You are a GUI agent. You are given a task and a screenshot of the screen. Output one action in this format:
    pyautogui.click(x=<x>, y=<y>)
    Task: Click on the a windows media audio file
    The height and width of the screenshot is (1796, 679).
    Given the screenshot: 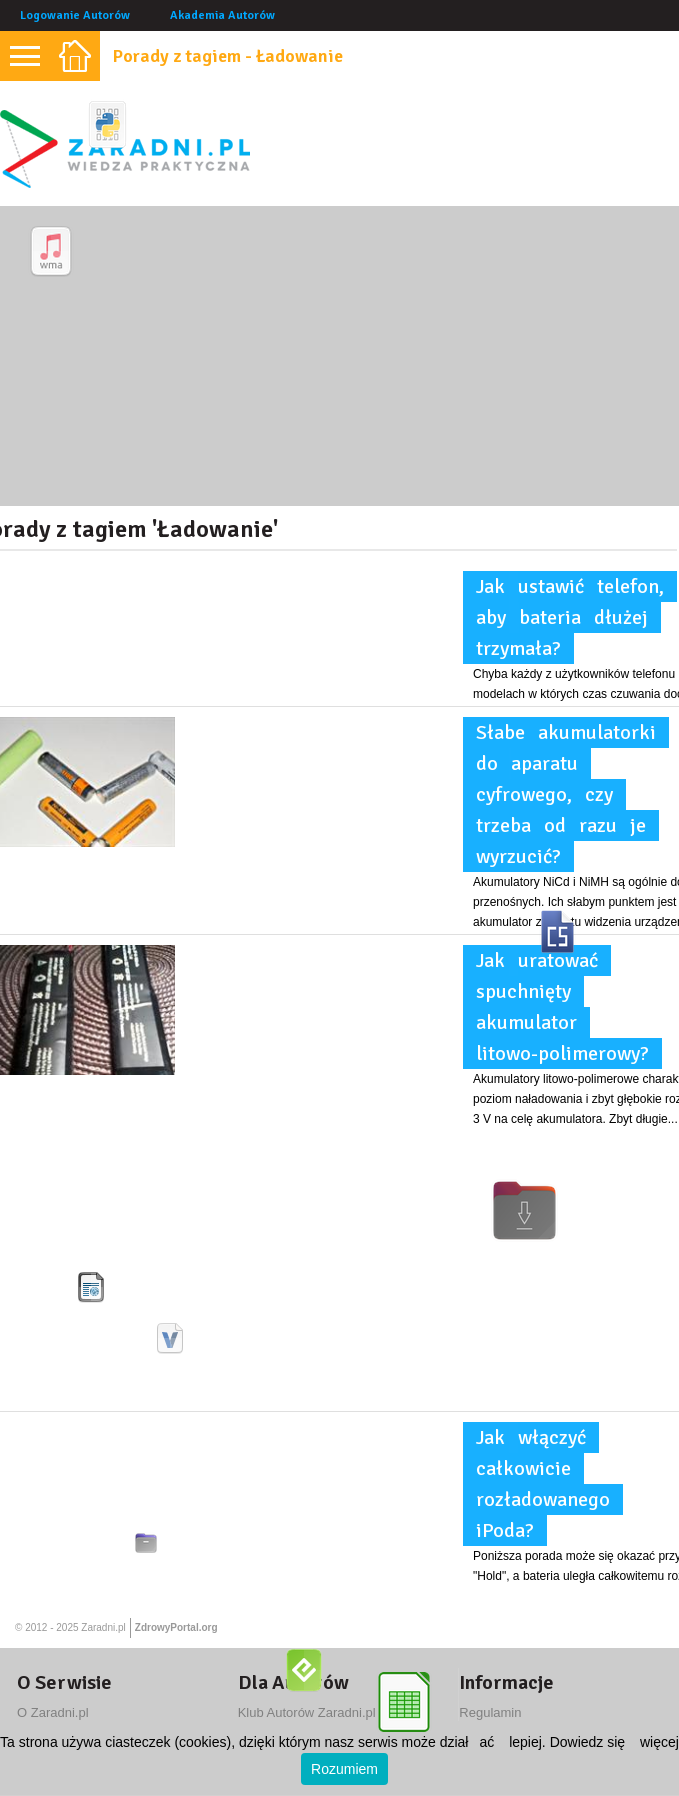 What is the action you would take?
    pyautogui.click(x=51, y=251)
    